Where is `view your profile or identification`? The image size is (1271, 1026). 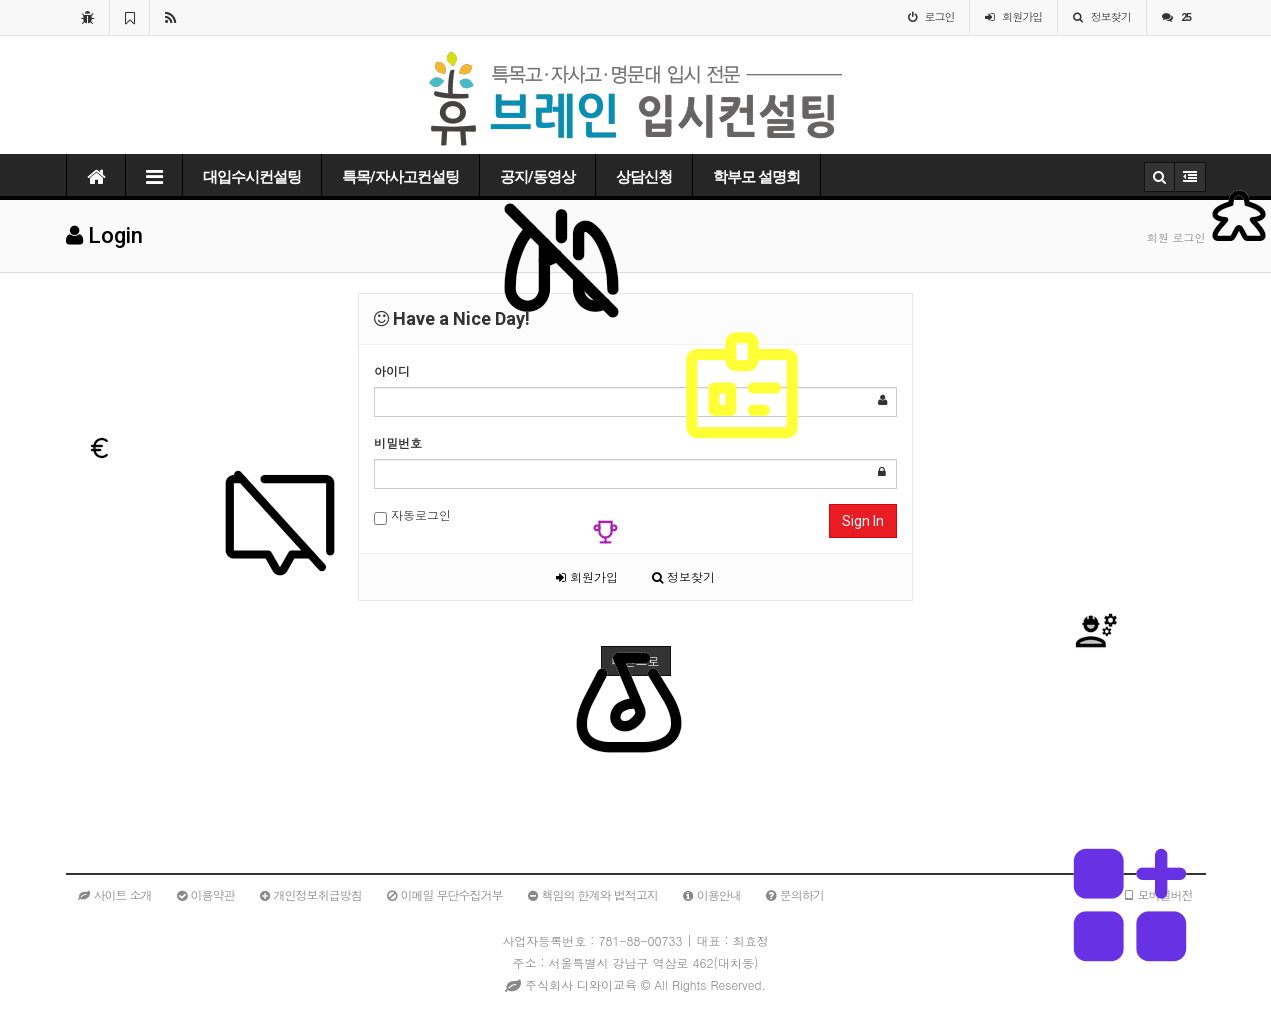
view your profile or identification is located at coordinates (742, 388).